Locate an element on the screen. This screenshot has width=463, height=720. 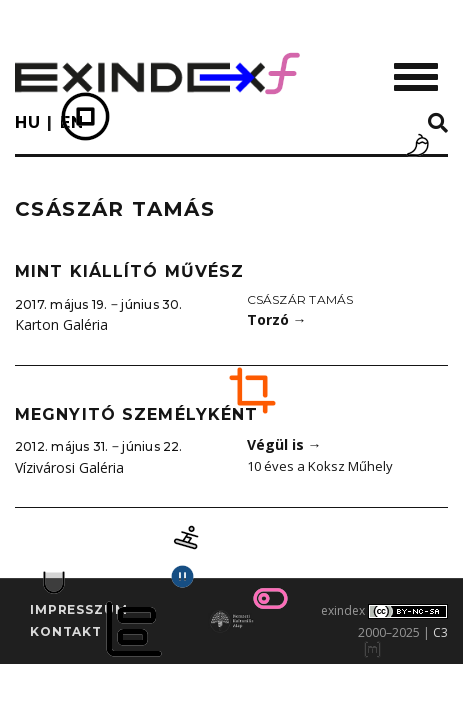
stop media playback is located at coordinates (85, 116).